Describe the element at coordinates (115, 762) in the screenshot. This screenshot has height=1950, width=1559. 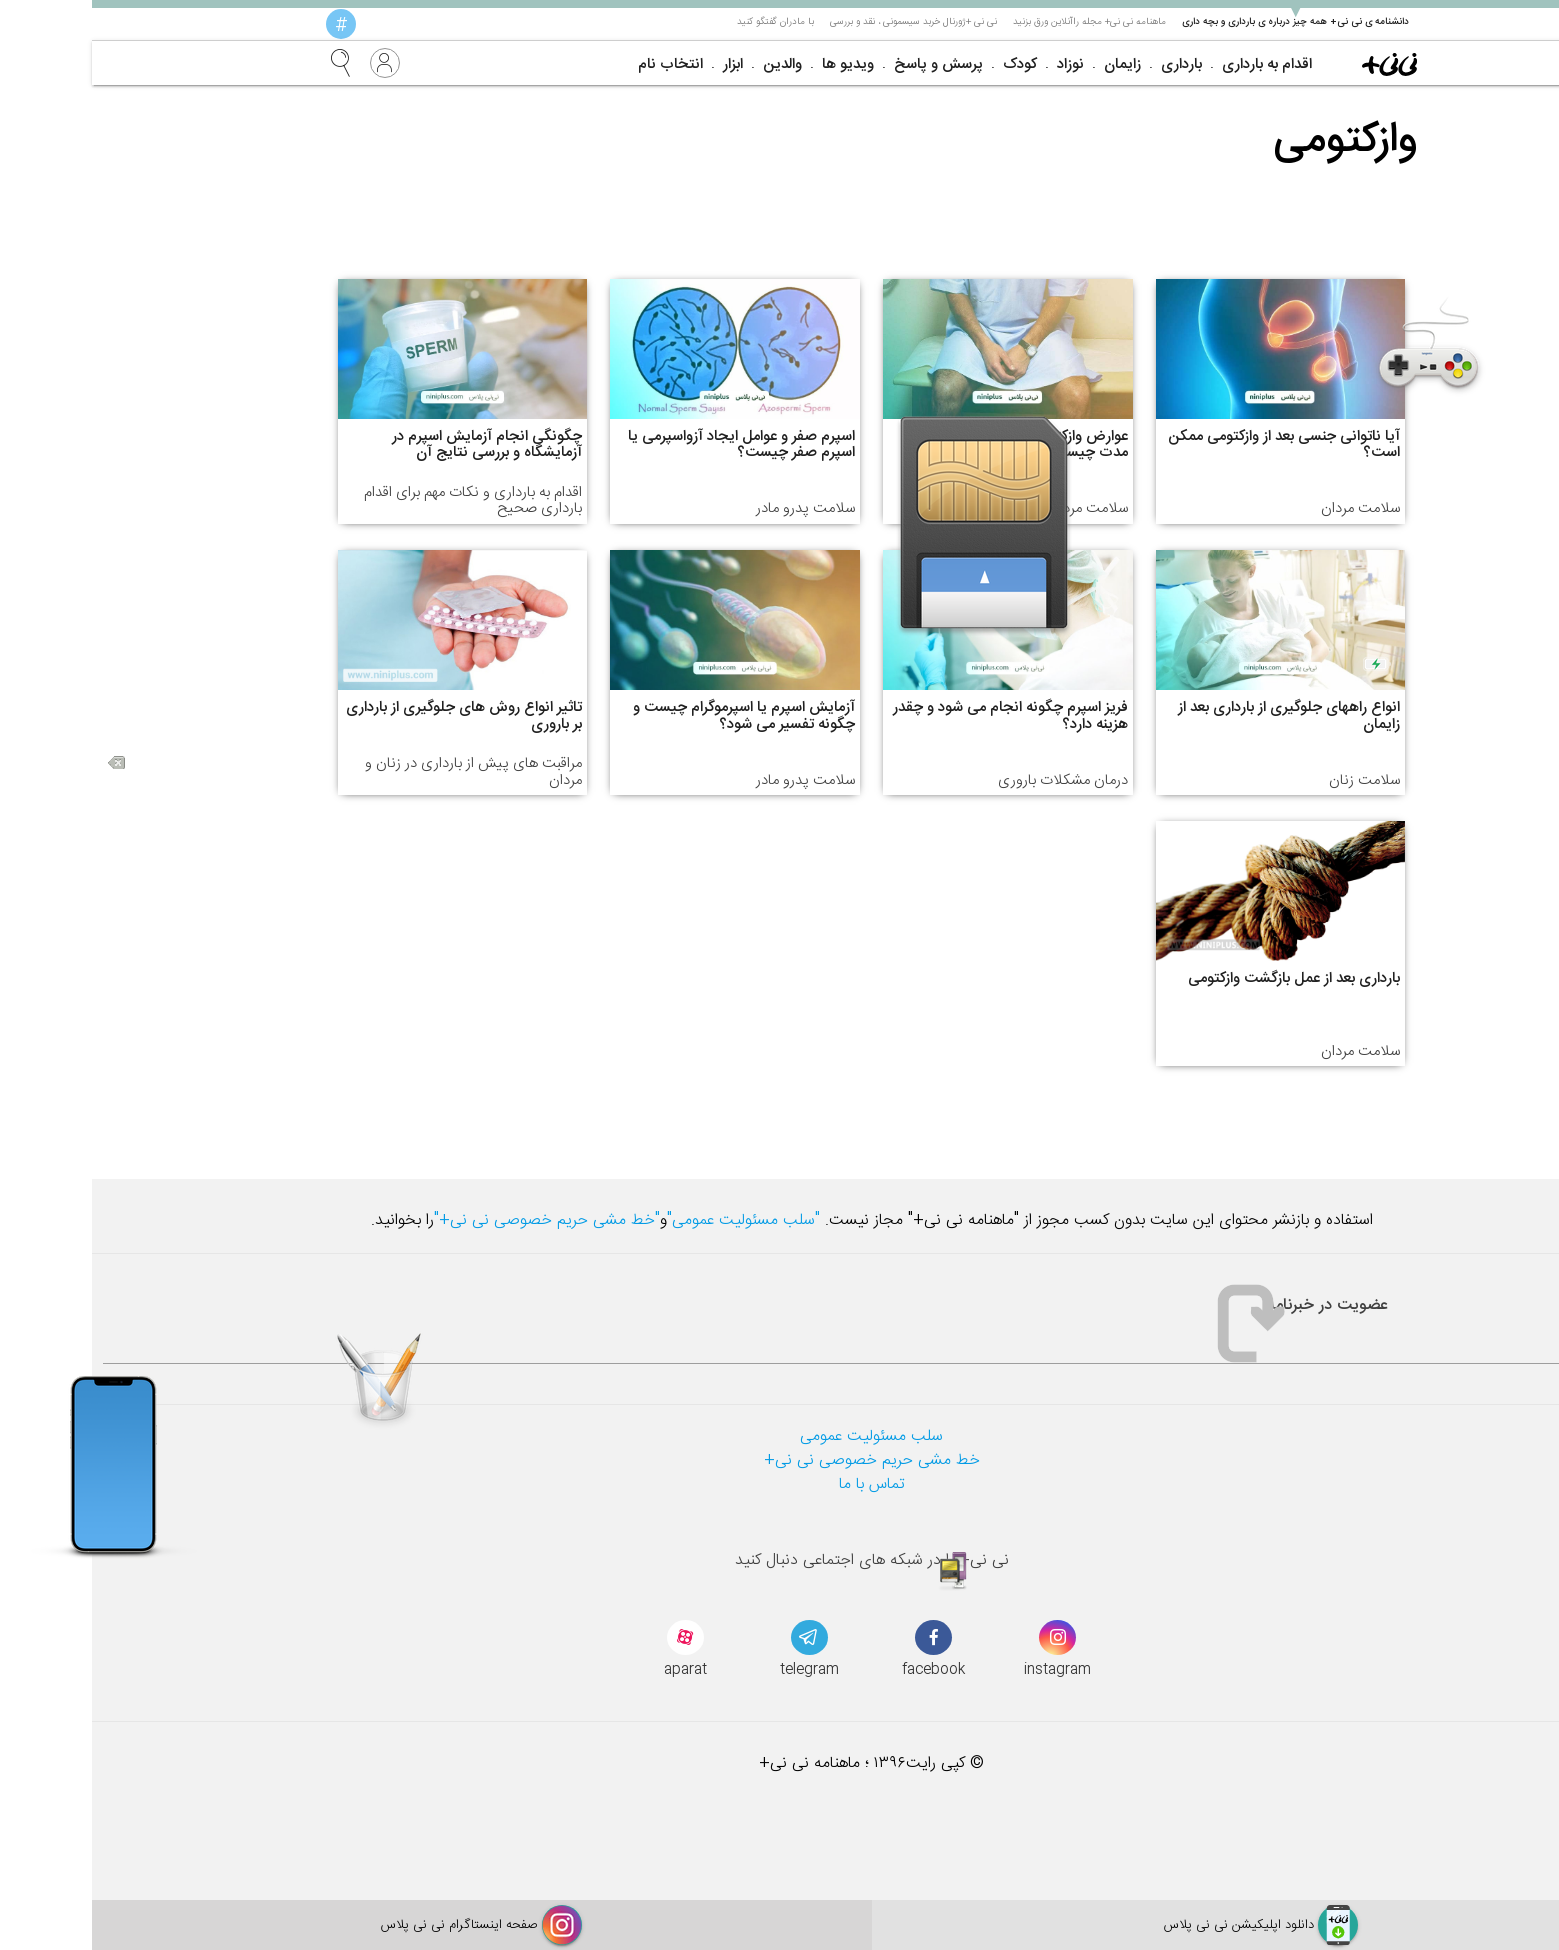
I see `clear or delete entered text` at that location.